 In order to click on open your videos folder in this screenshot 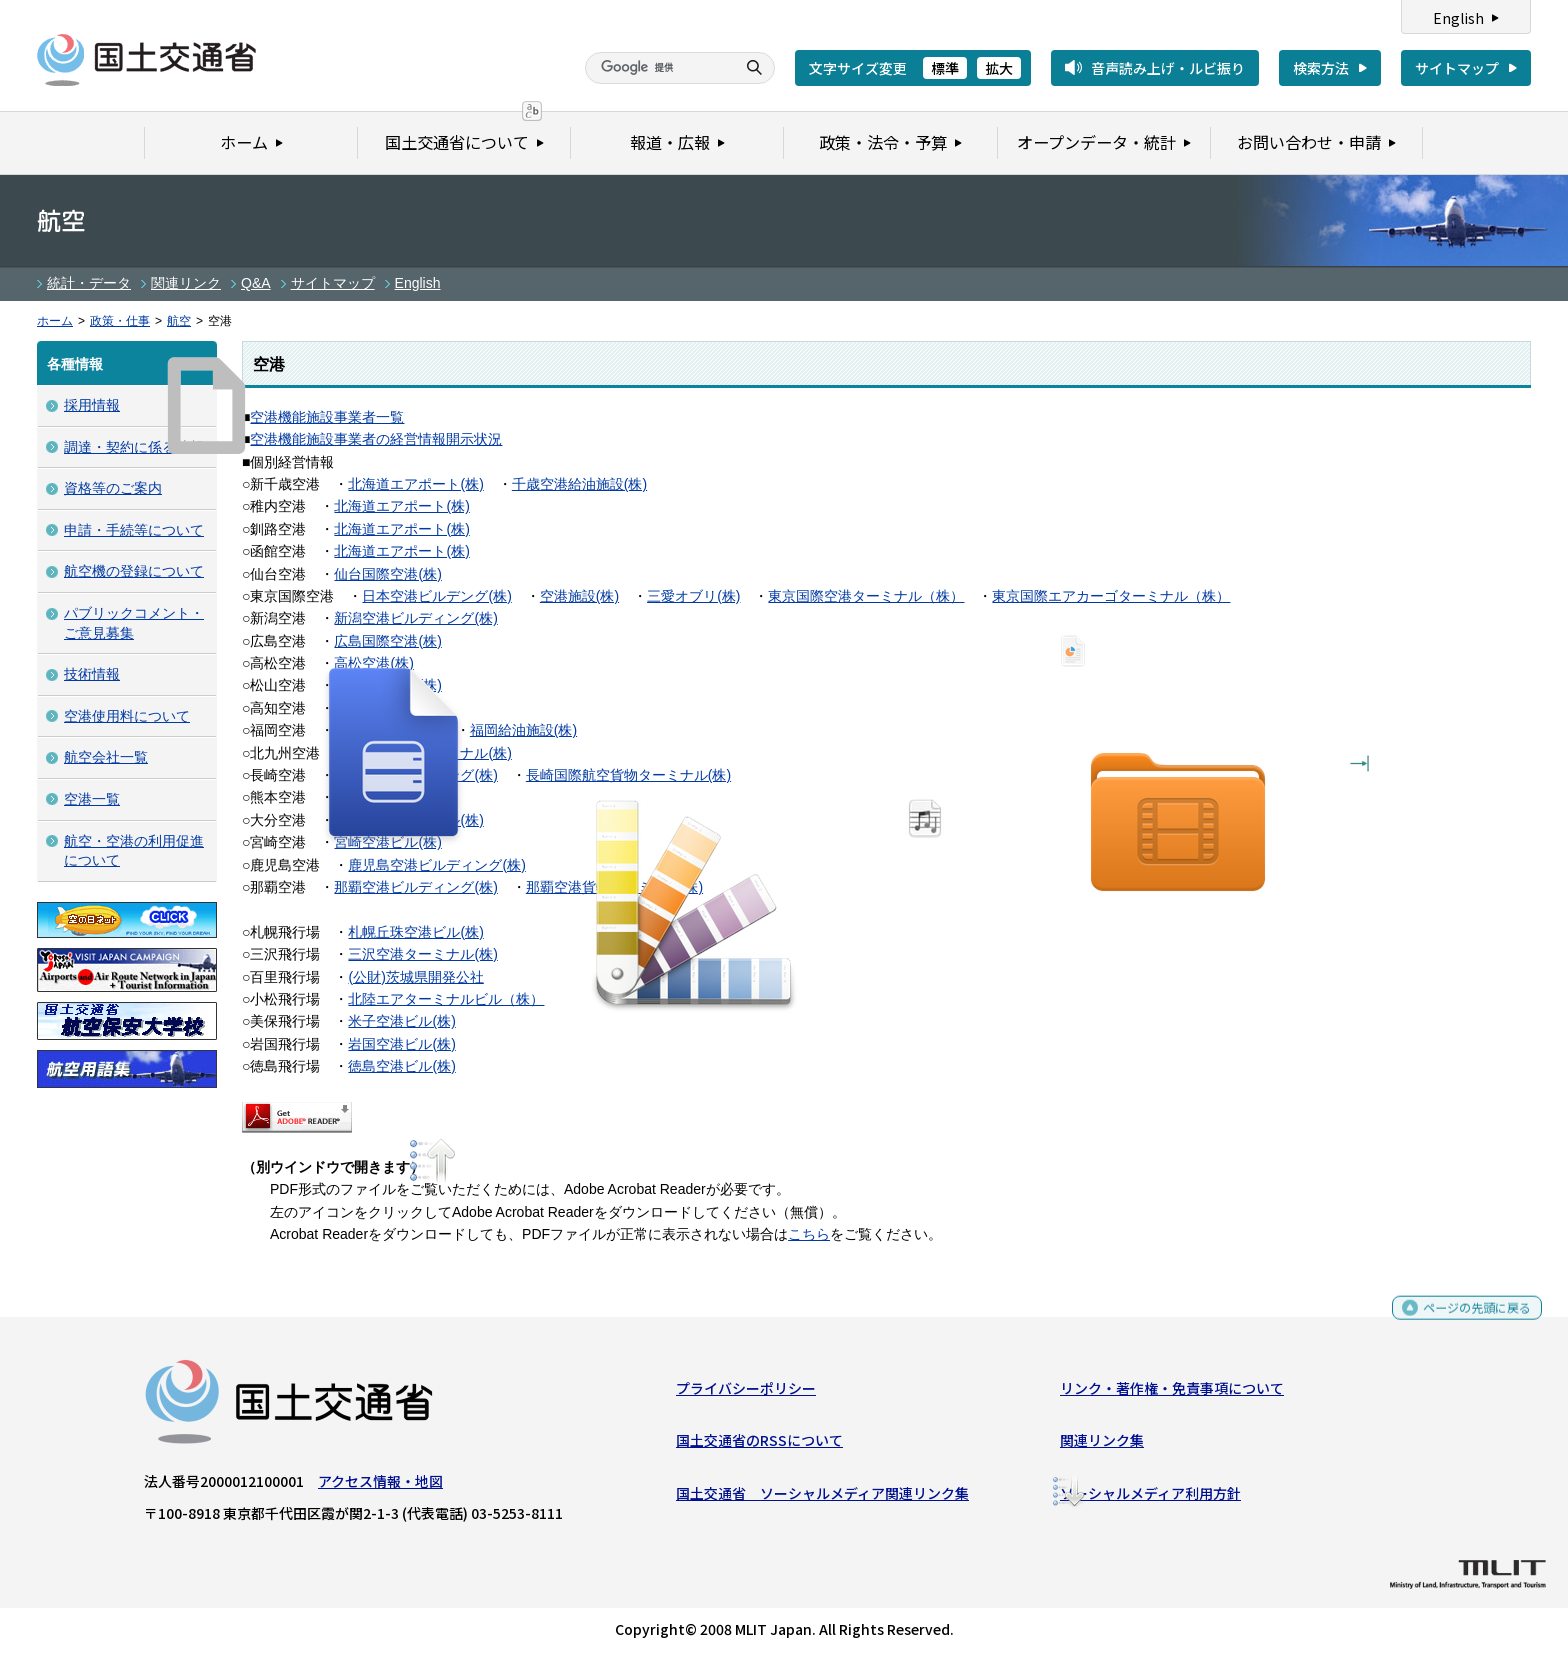, I will do `click(1178, 822)`.